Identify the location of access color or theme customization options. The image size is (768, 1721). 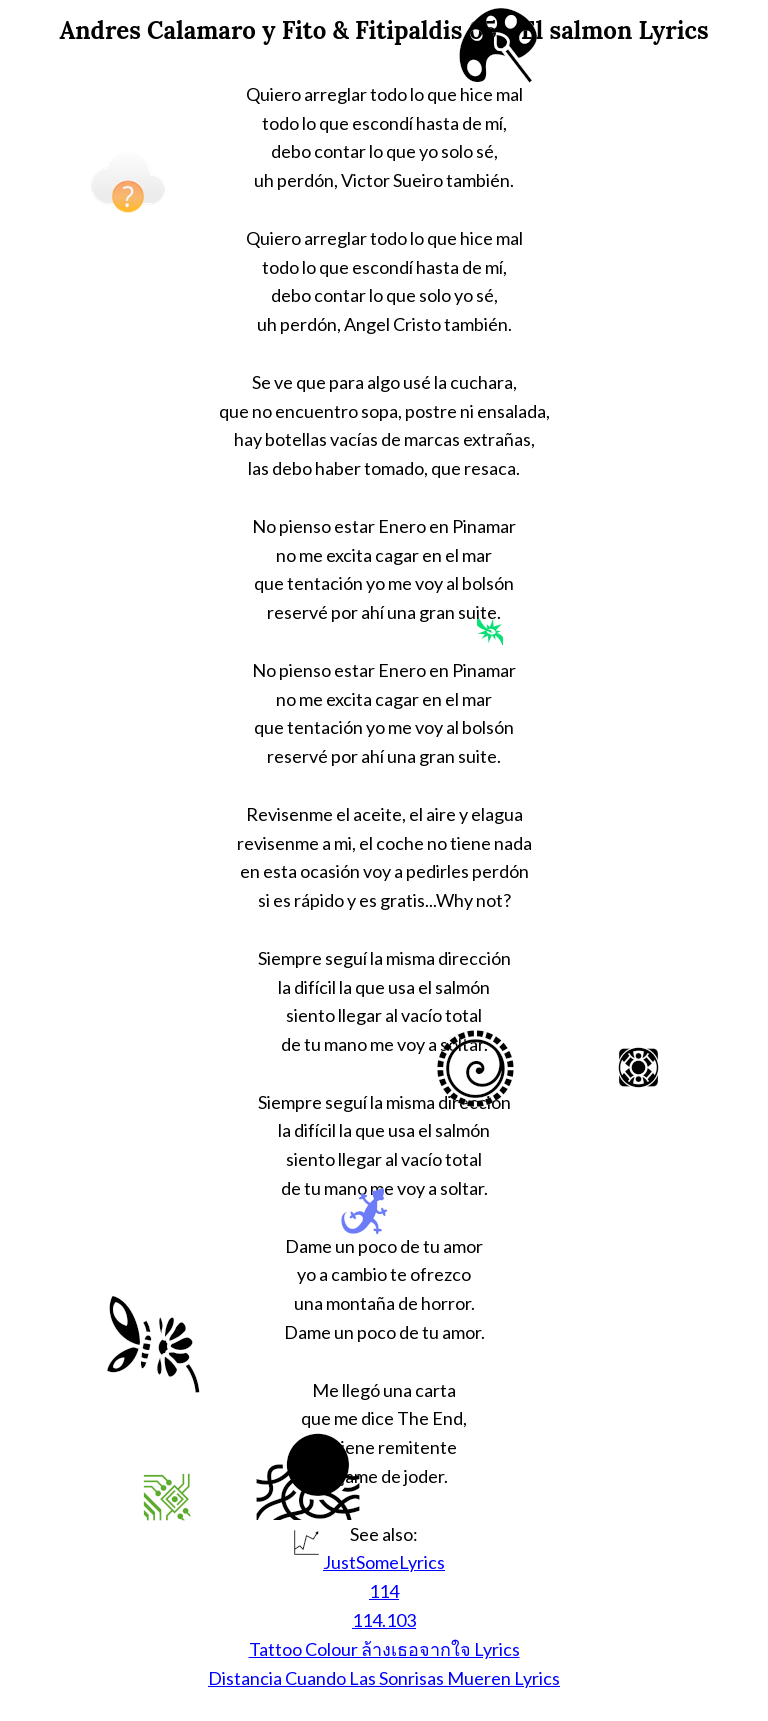
(498, 45).